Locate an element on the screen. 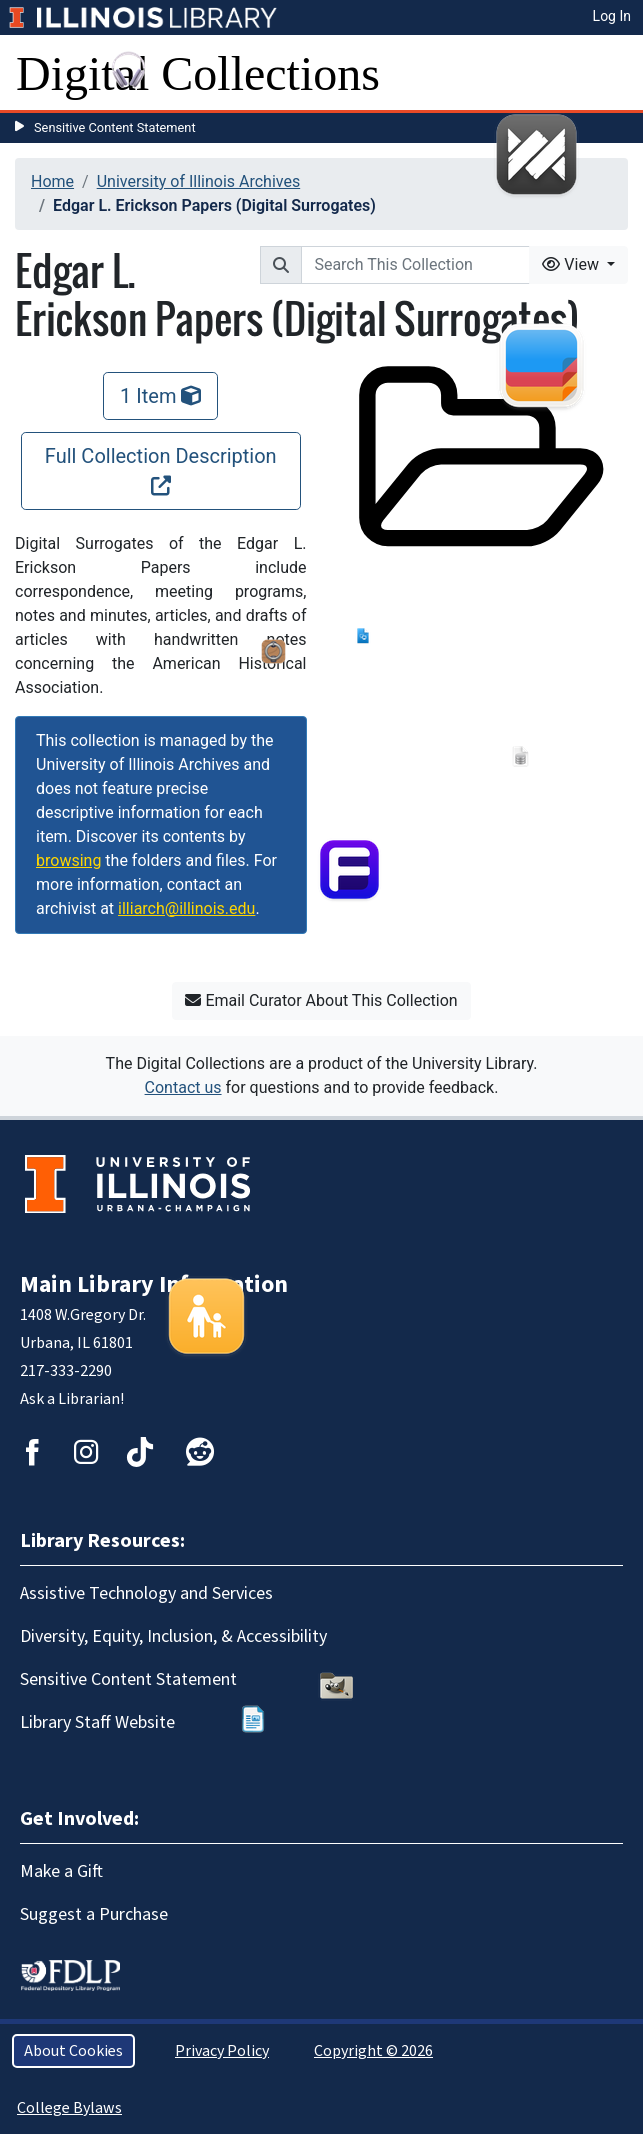  open floorp browser is located at coordinates (349, 869).